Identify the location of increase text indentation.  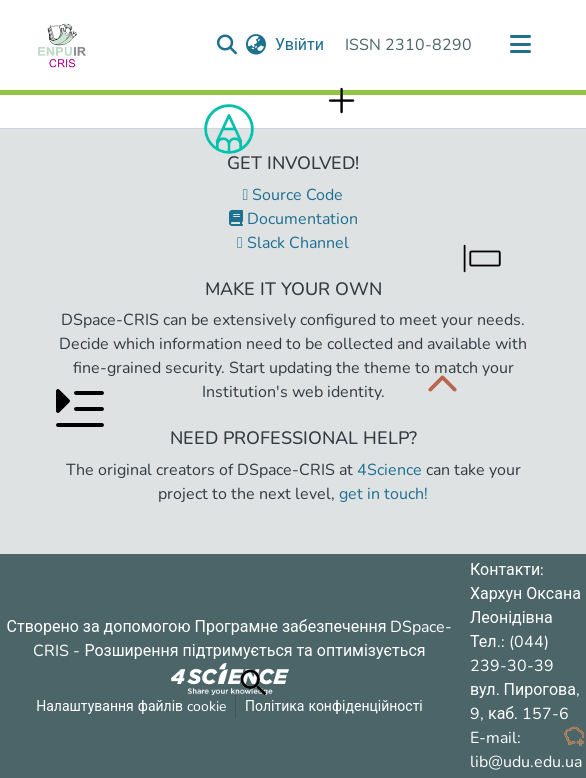
(80, 409).